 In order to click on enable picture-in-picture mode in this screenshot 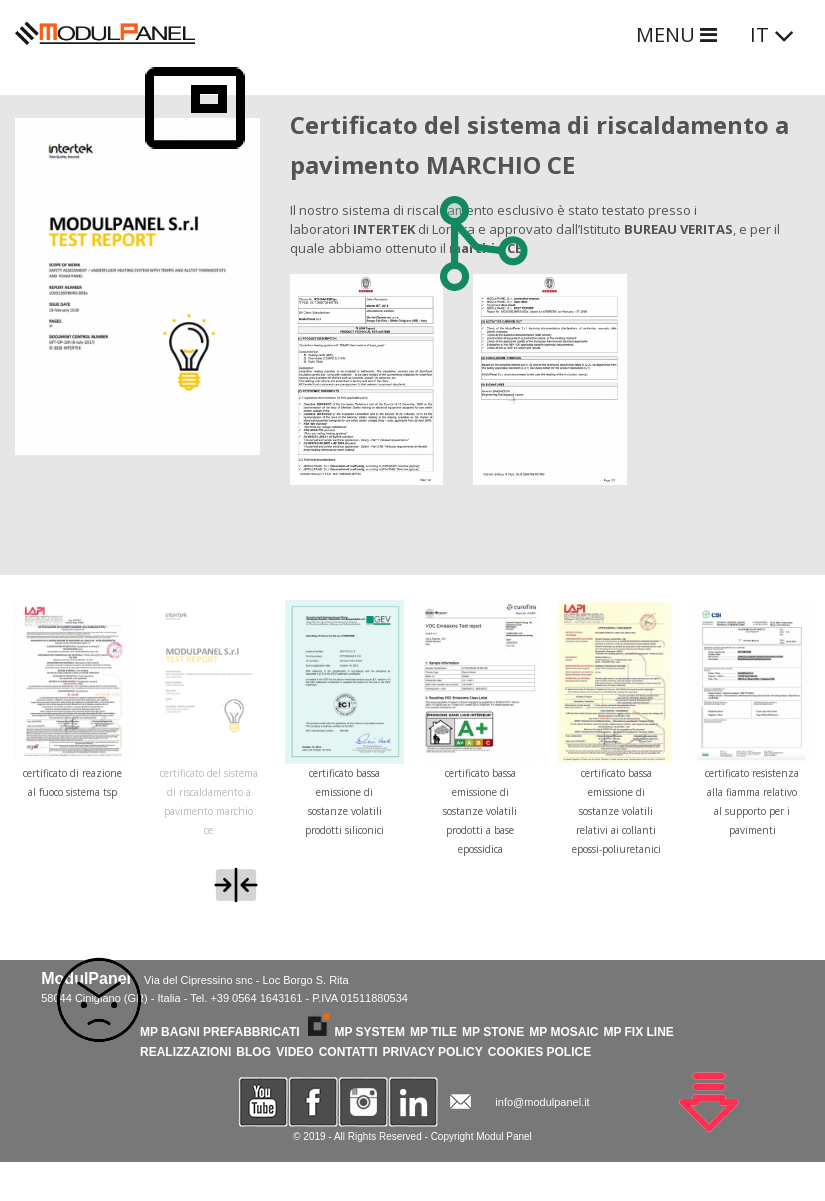, I will do `click(195, 108)`.